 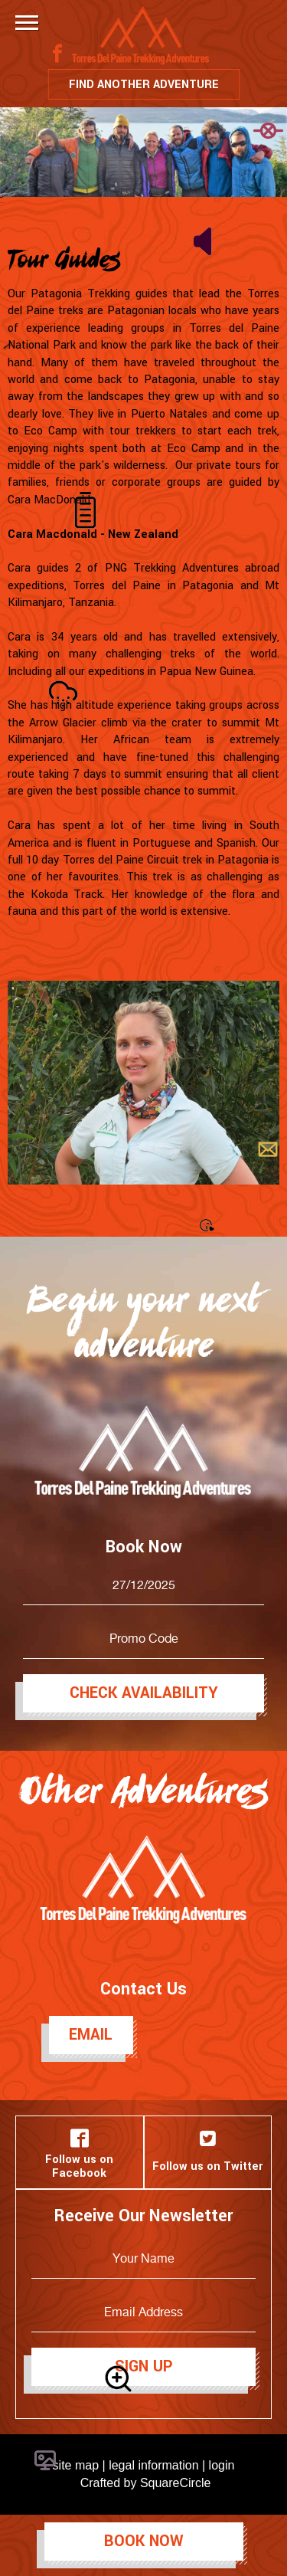 What do you see at coordinates (204, 241) in the screenshot?
I see `mute or unmute audio` at bounding box center [204, 241].